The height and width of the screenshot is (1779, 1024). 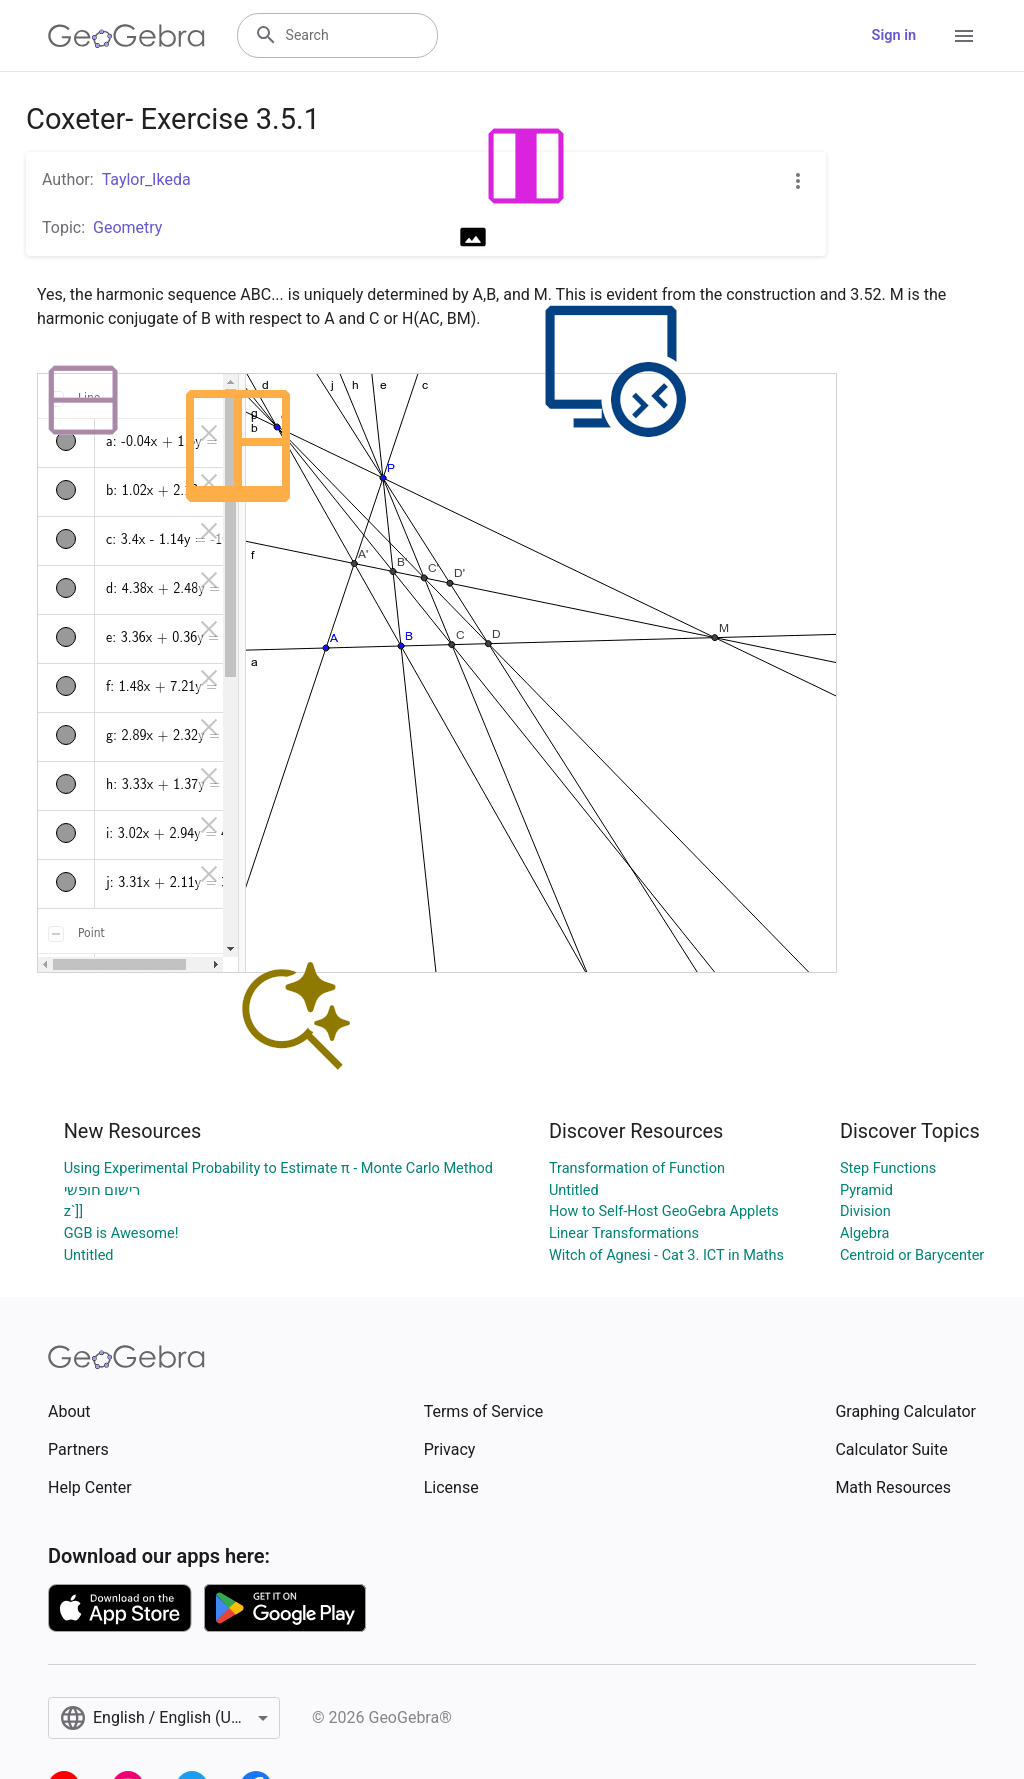 What do you see at coordinates (80, 397) in the screenshot?
I see `split editor view horizontally` at bounding box center [80, 397].